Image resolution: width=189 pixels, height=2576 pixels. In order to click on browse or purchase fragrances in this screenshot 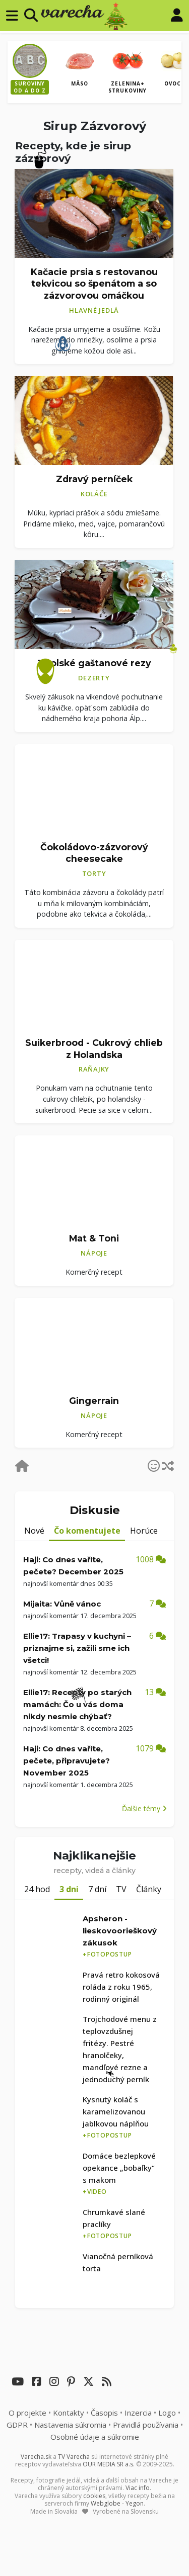, I will do `click(173, 649)`.